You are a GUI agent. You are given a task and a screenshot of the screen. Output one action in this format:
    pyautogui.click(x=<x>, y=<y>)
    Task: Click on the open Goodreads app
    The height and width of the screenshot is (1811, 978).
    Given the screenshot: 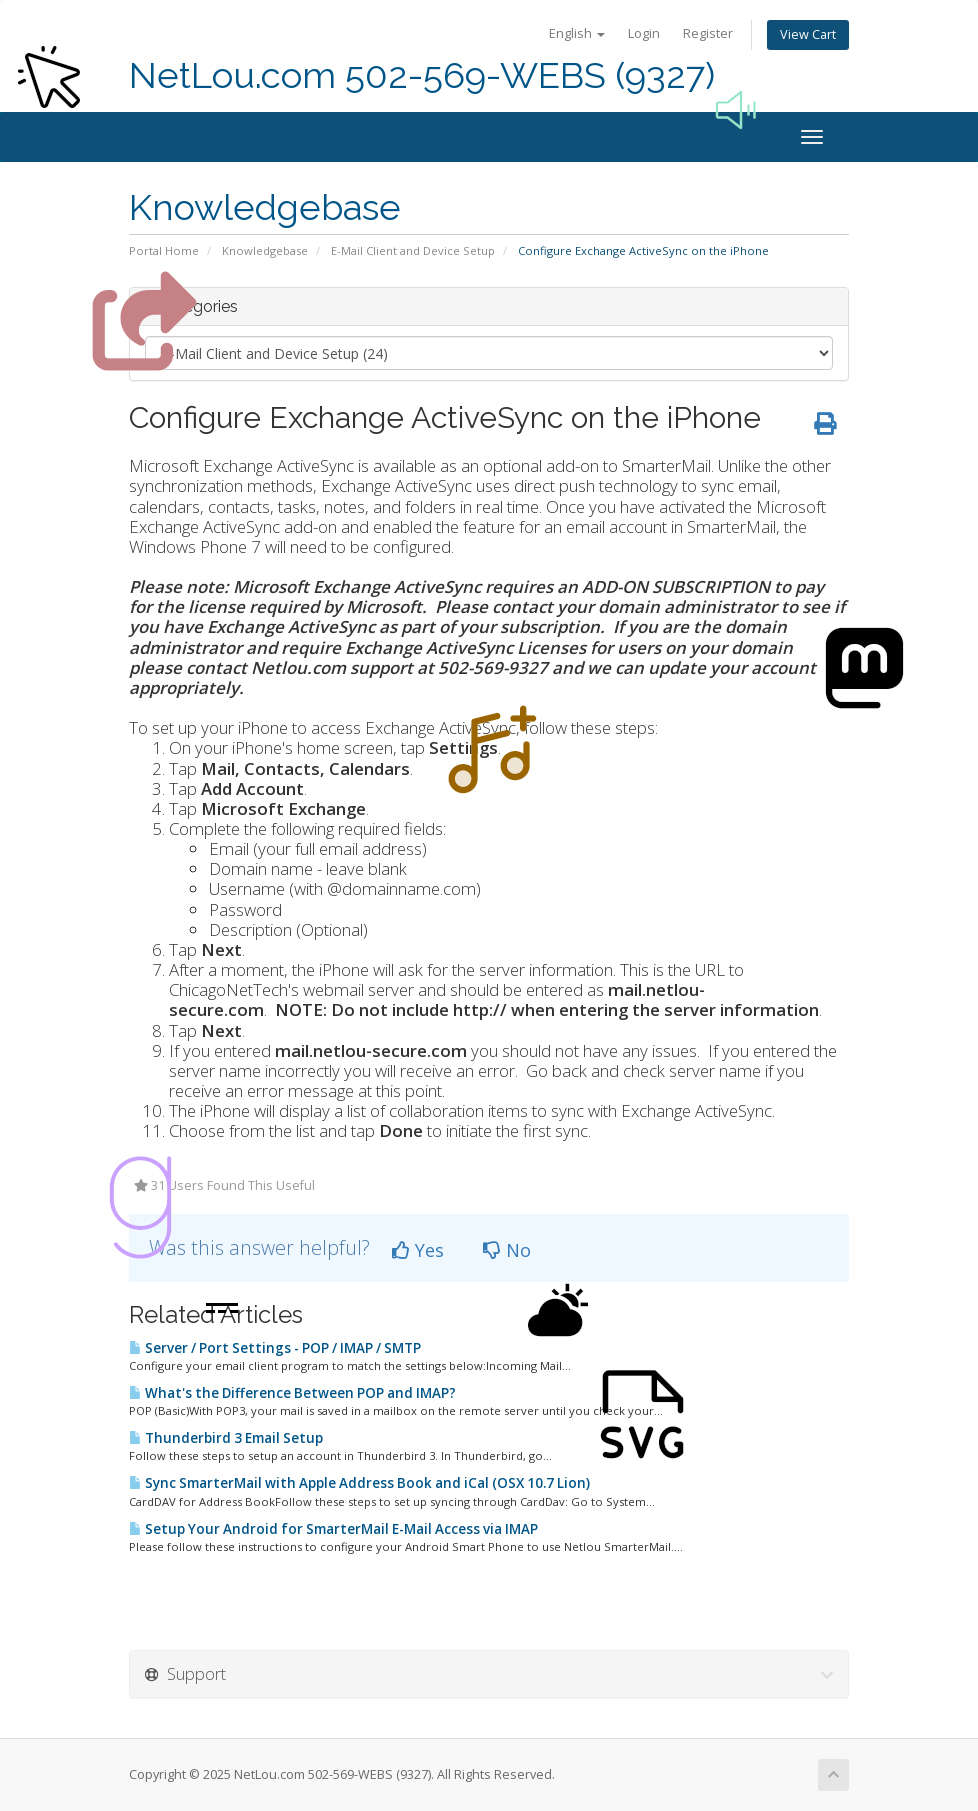 What is the action you would take?
    pyautogui.click(x=140, y=1207)
    